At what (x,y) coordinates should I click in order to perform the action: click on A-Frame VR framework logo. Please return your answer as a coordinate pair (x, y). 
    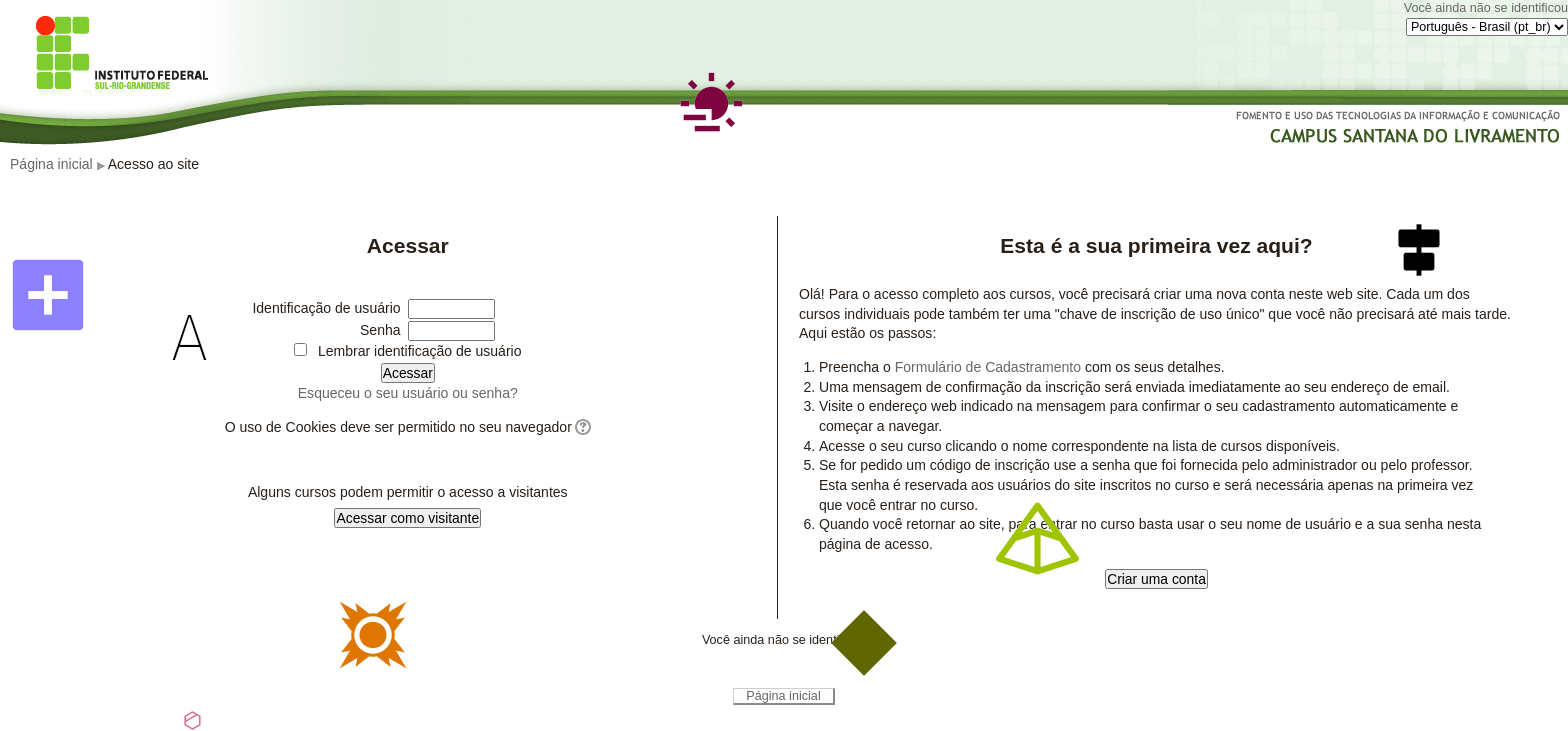
    Looking at the image, I should click on (189, 337).